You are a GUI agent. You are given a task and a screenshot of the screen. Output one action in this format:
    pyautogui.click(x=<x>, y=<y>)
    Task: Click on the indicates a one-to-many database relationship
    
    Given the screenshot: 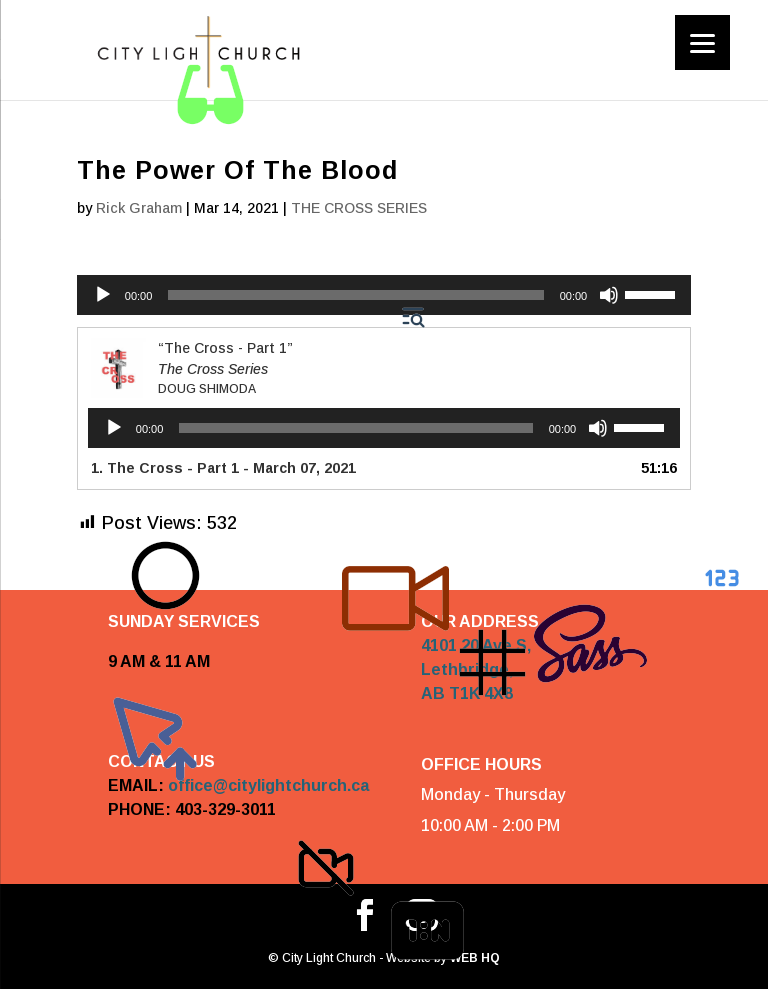 What is the action you would take?
    pyautogui.click(x=427, y=930)
    